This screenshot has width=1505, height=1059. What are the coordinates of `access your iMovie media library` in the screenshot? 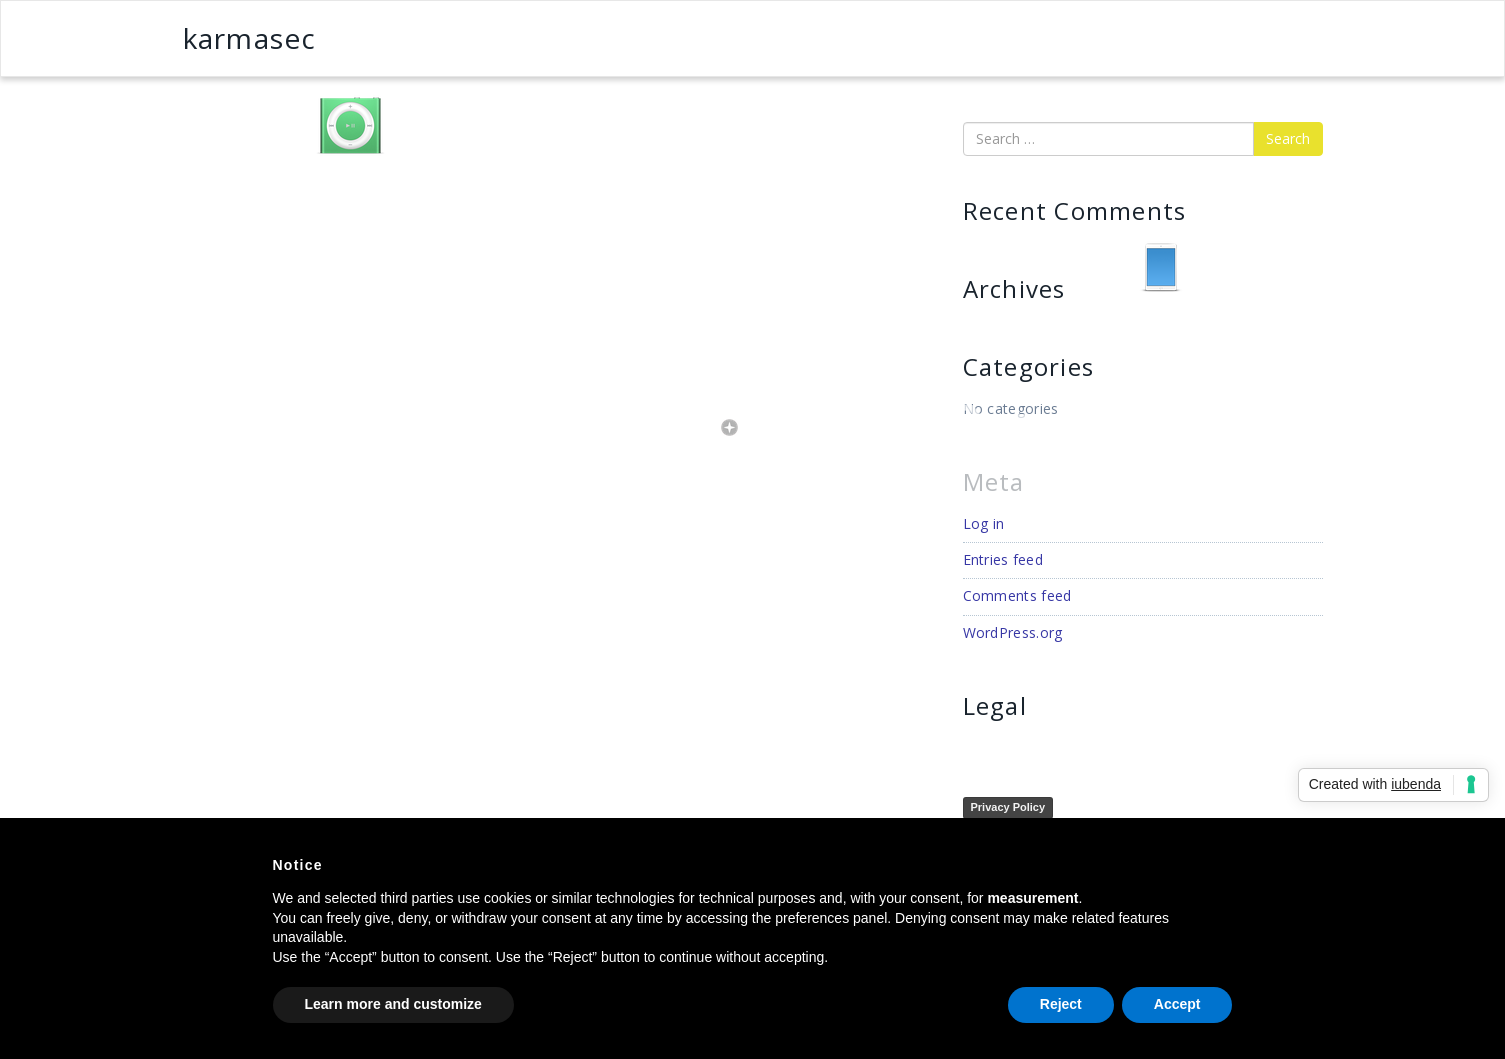 It's located at (998, 455).